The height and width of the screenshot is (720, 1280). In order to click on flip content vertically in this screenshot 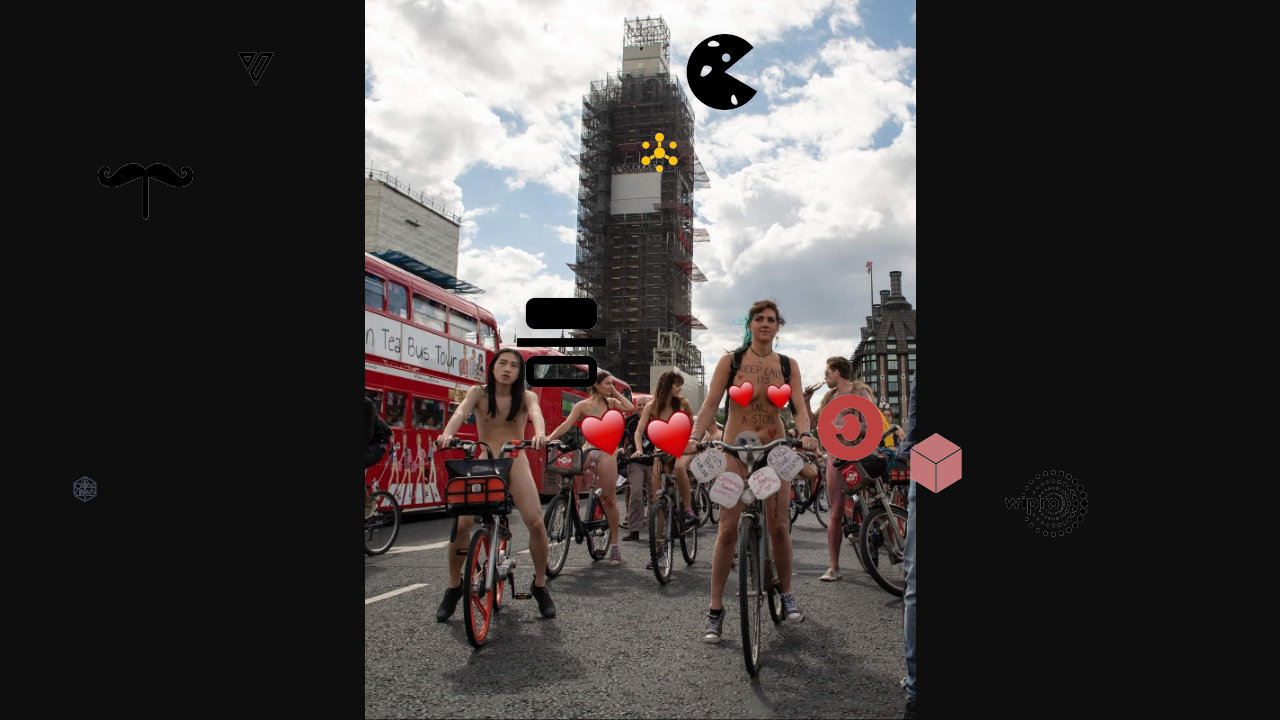, I will do `click(561, 342)`.